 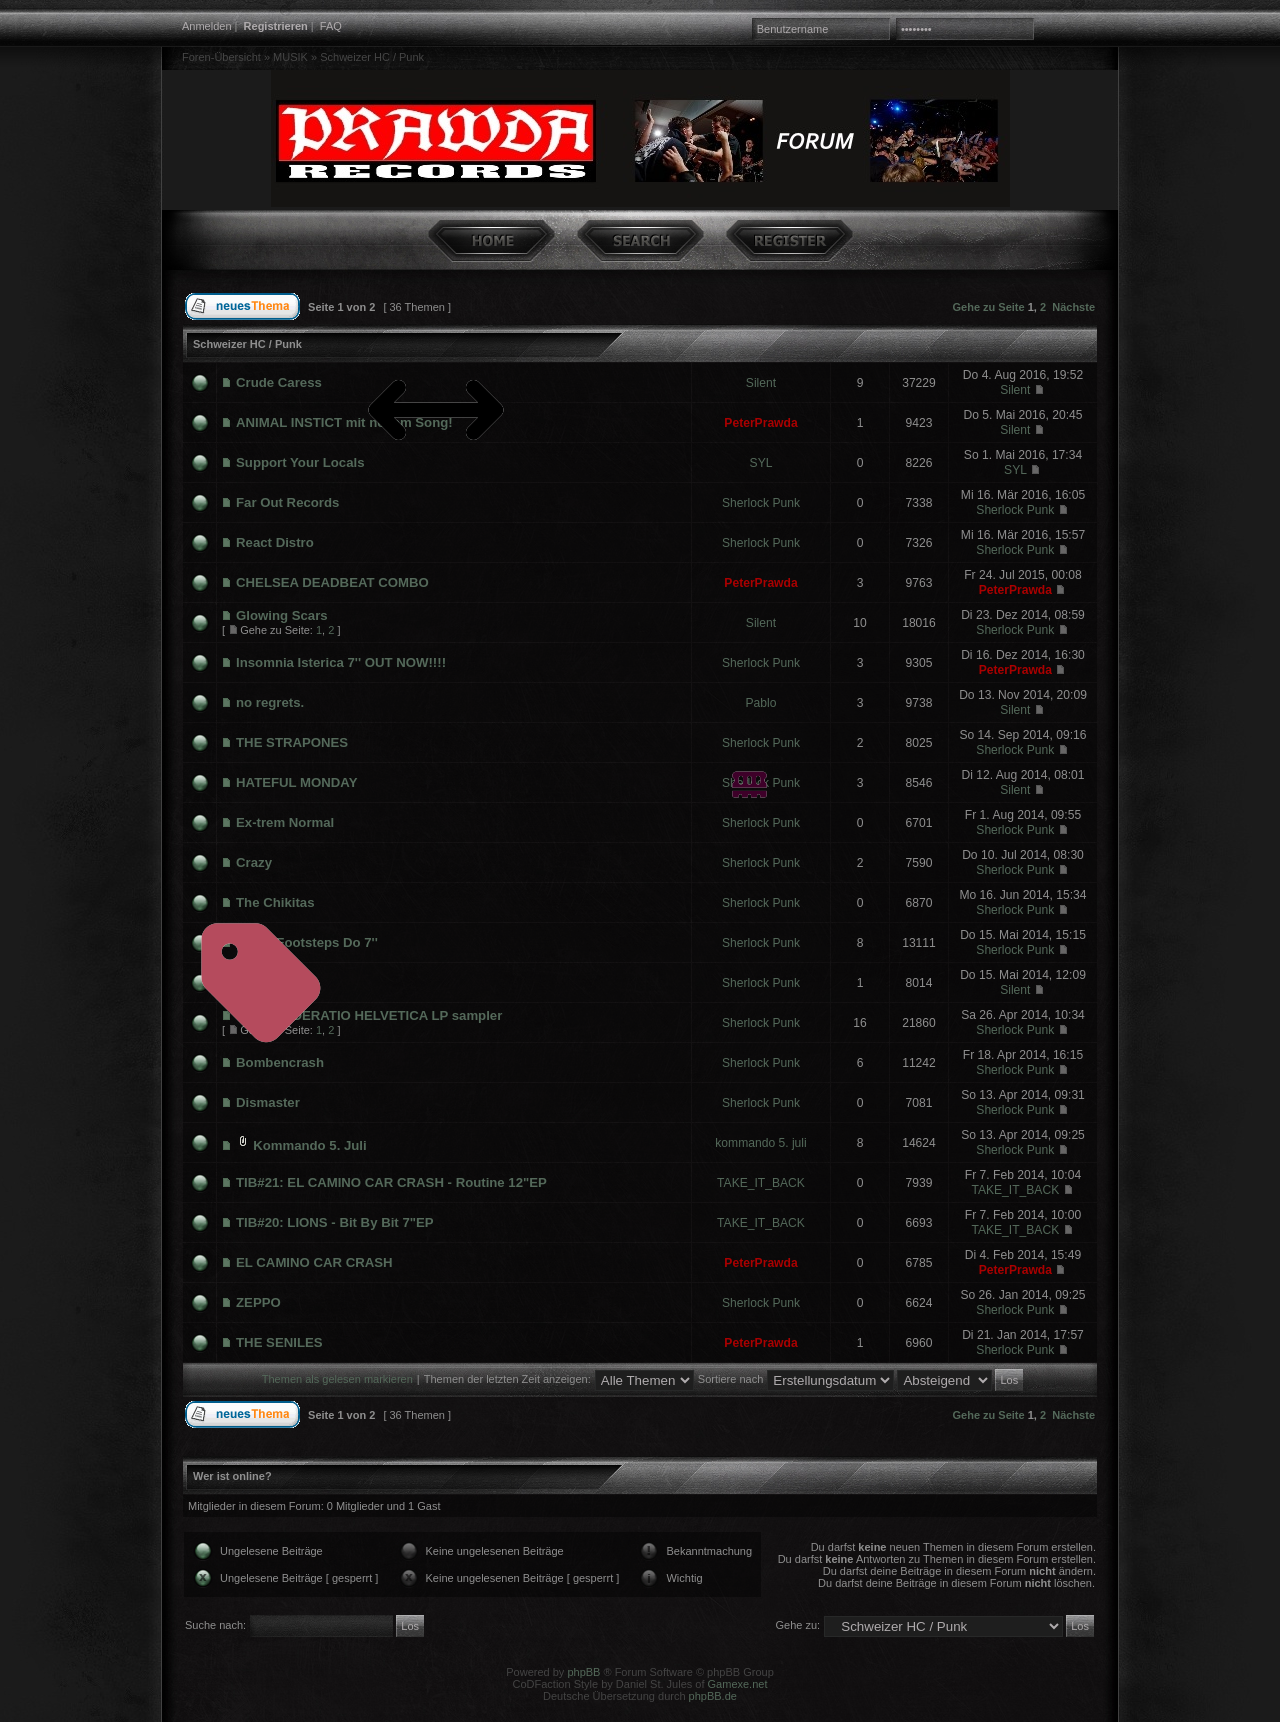 I want to click on add a tag or label to an item, so click(x=258, y=980).